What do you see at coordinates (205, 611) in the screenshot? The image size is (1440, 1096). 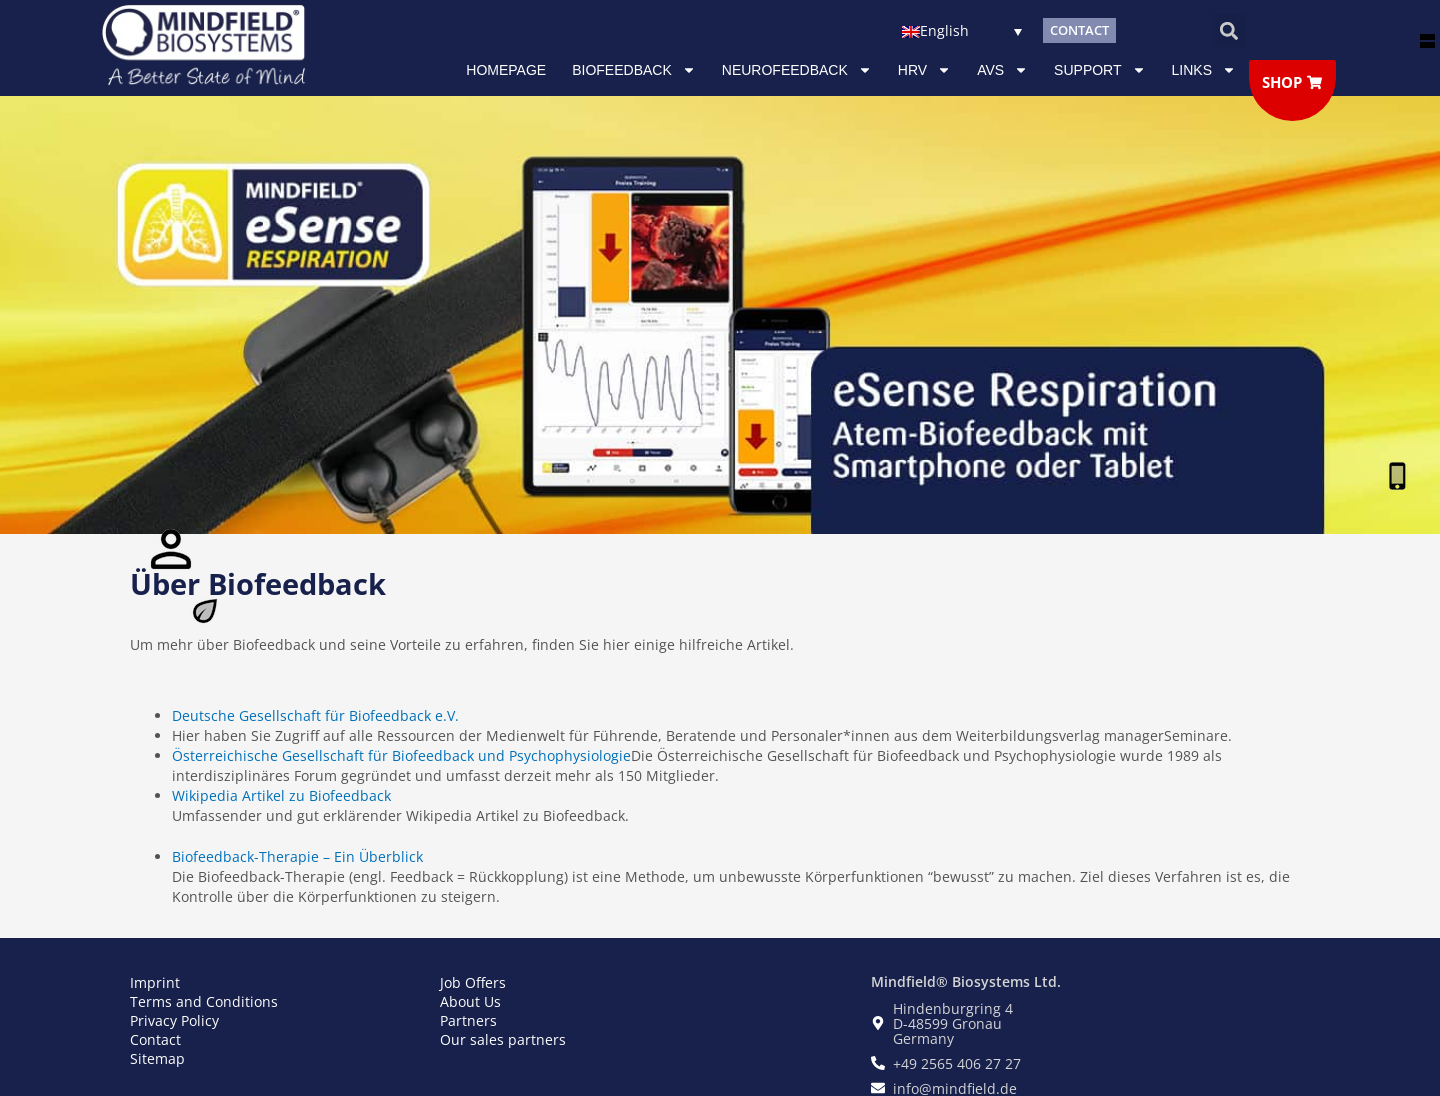 I see `indicates eco-friendly or sustainable option` at bounding box center [205, 611].